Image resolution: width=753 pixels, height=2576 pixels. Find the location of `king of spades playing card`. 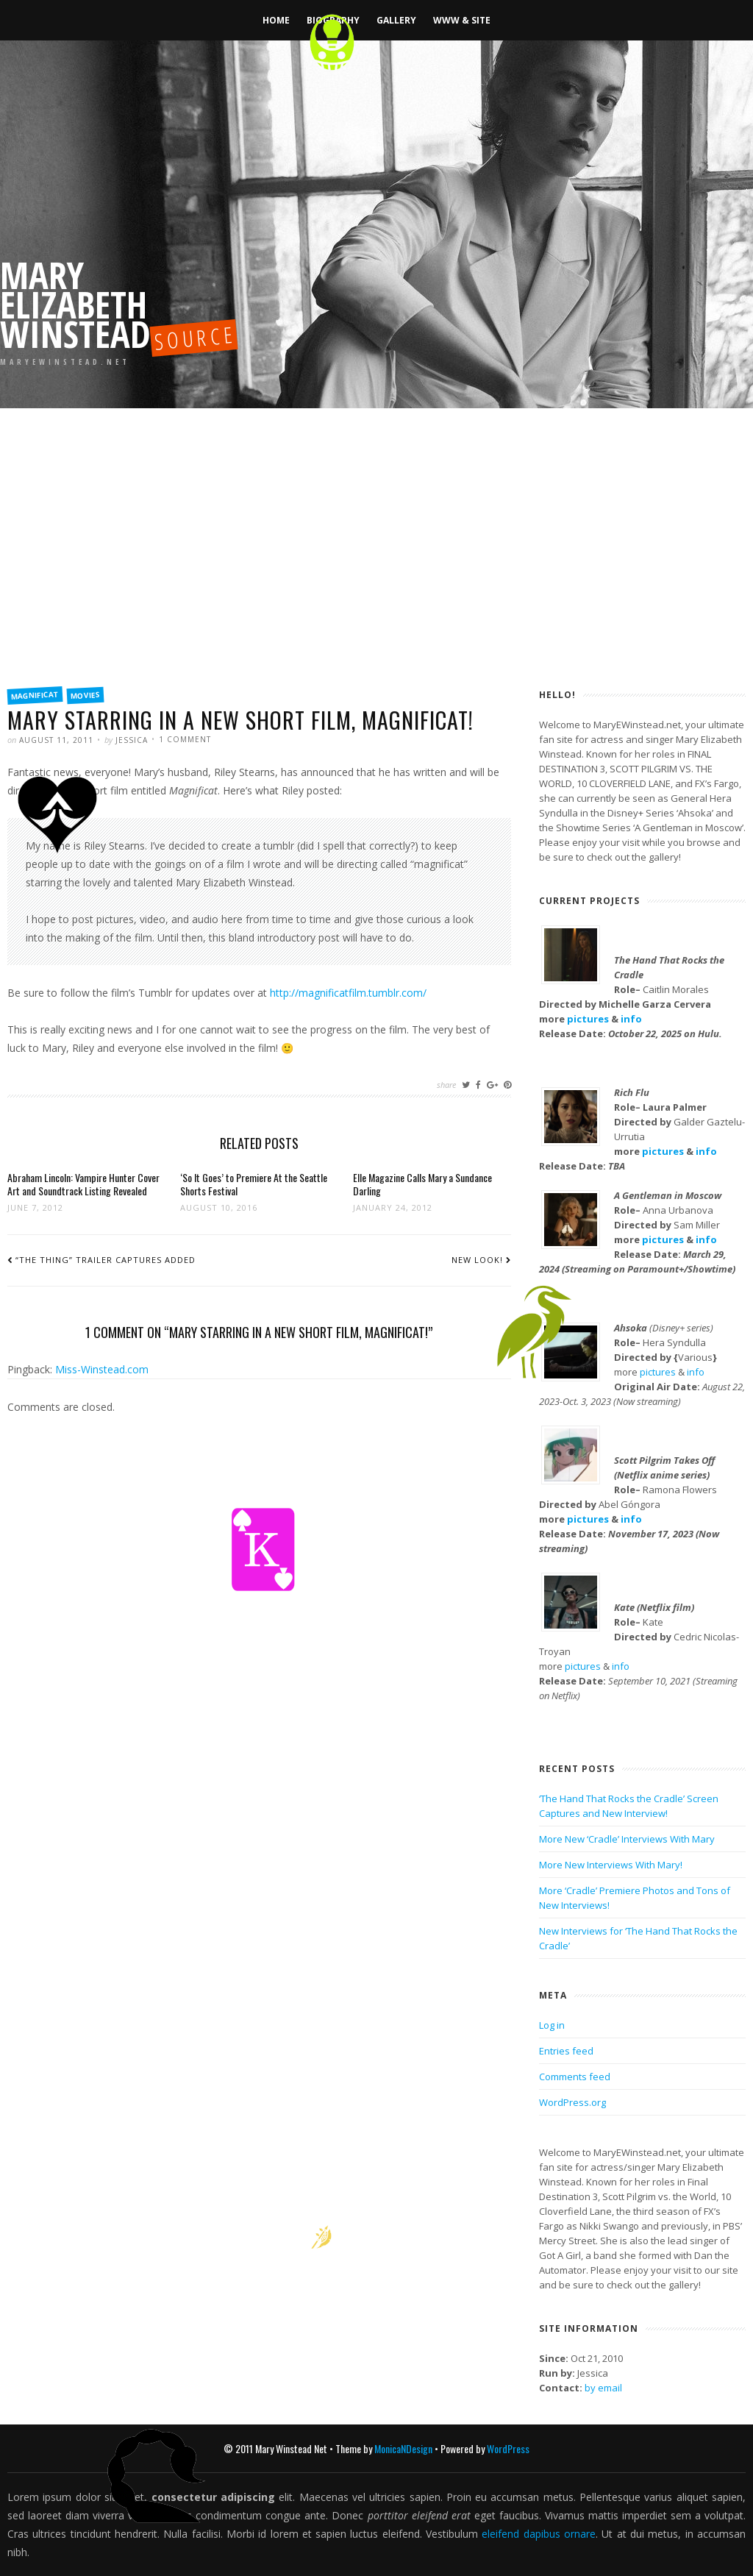

king of spades playing card is located at coordinates (263, 1549).